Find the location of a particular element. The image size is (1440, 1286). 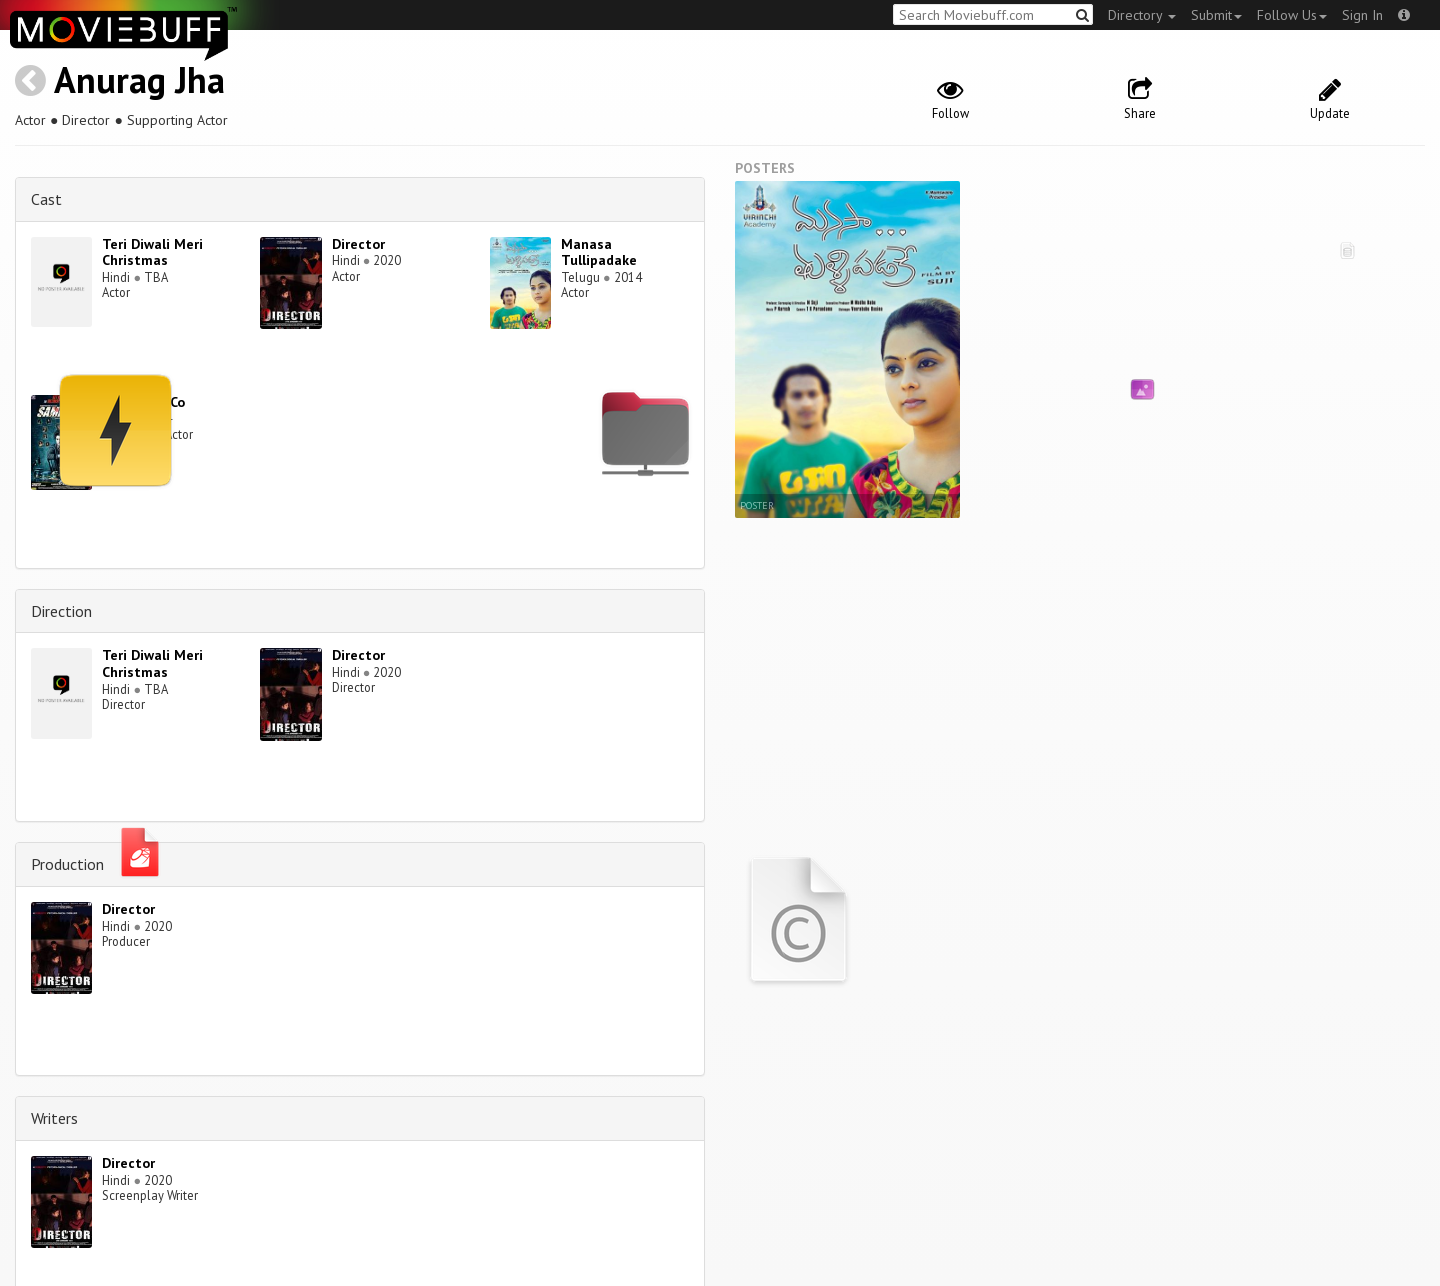

open power management settings is located at coordinates (115, 430).